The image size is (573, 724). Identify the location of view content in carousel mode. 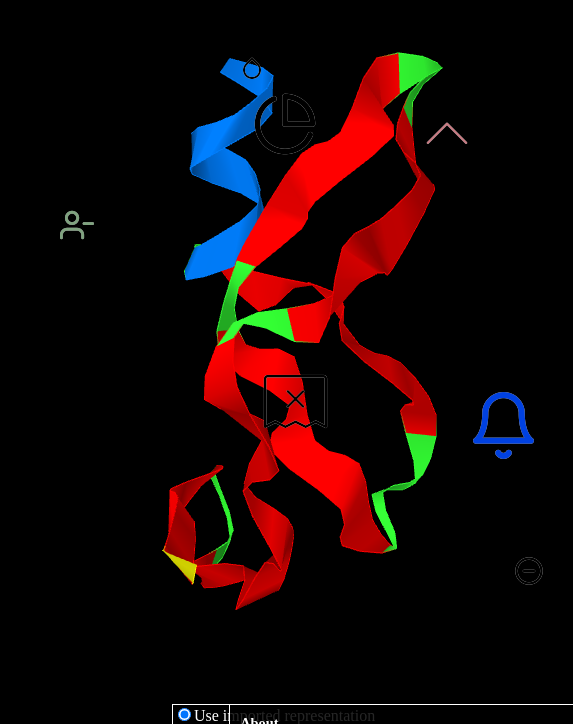
(432, 590).